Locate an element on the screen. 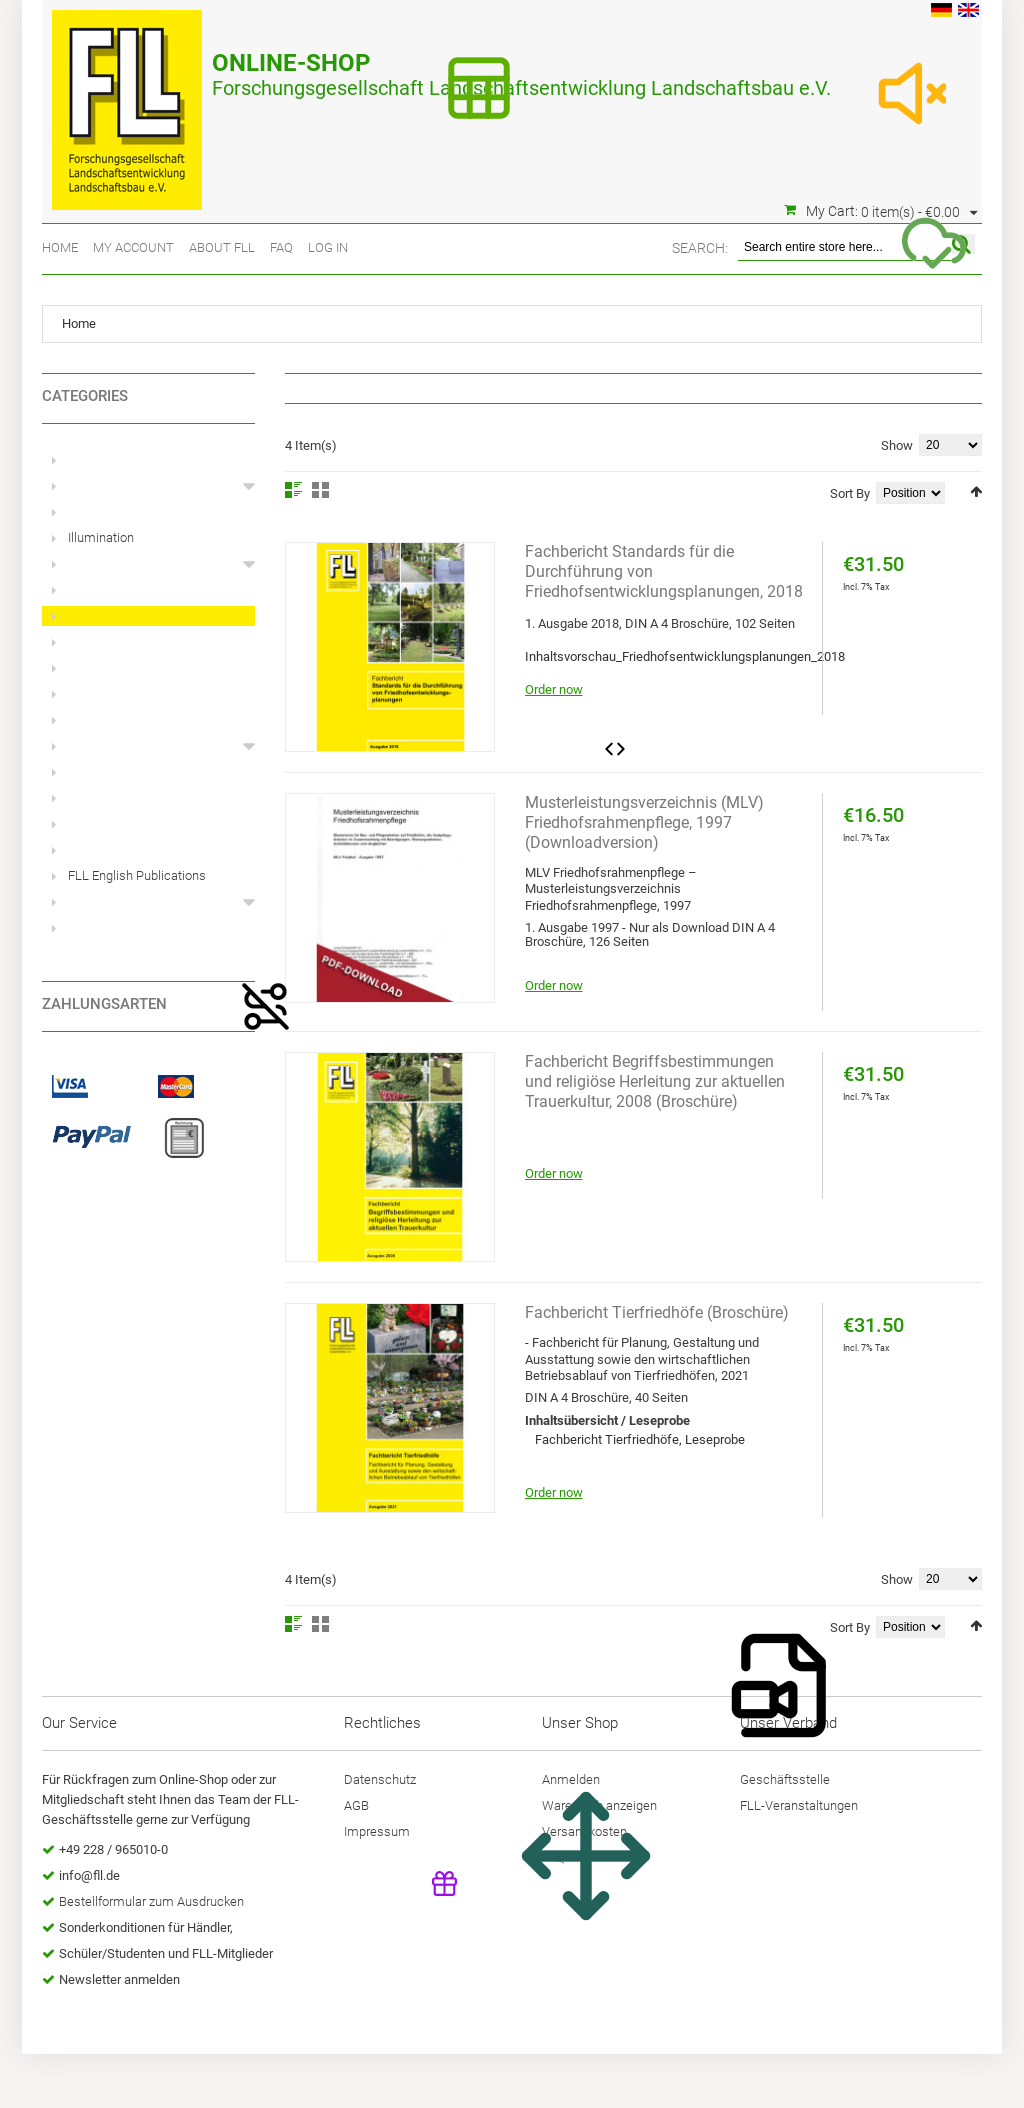 This screenshot has height=2108, width=1024. disable route navigation is located at coordinates (265, 1006).